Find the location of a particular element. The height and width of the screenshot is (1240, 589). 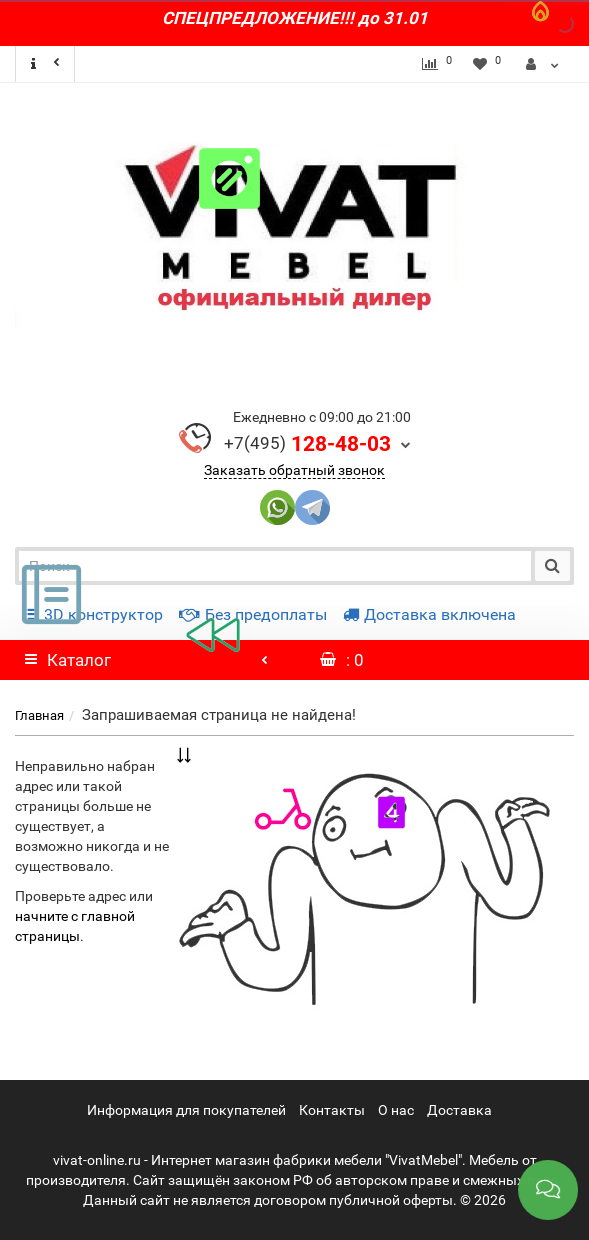

download multiple items is located at coordinates (184, 755).